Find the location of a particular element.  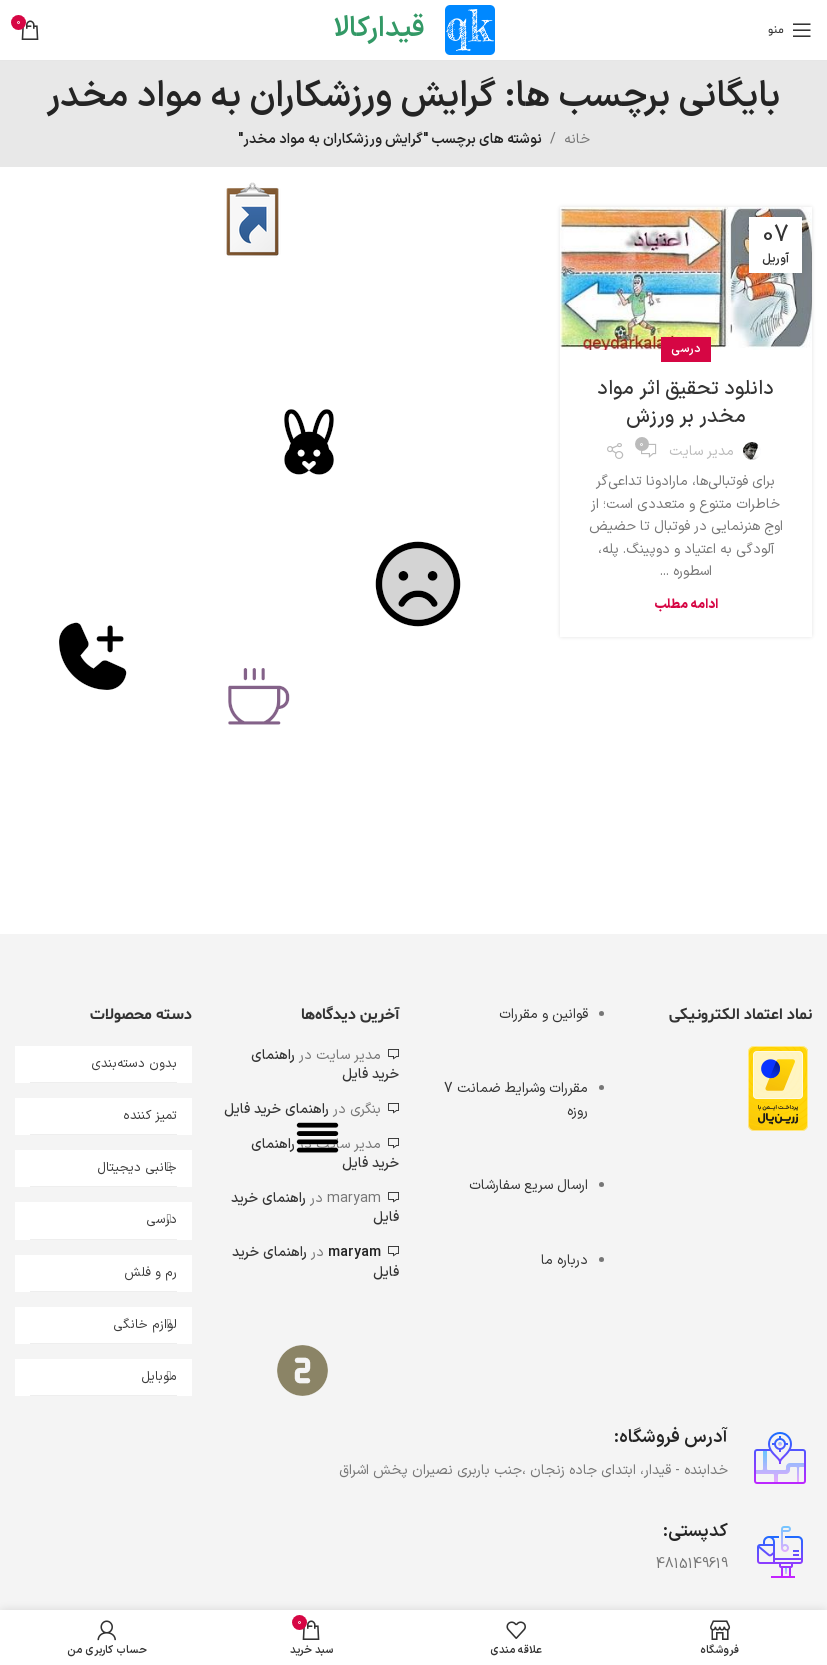

indicates step 2 in a multi-step process is located at coordinates (302, 1370).